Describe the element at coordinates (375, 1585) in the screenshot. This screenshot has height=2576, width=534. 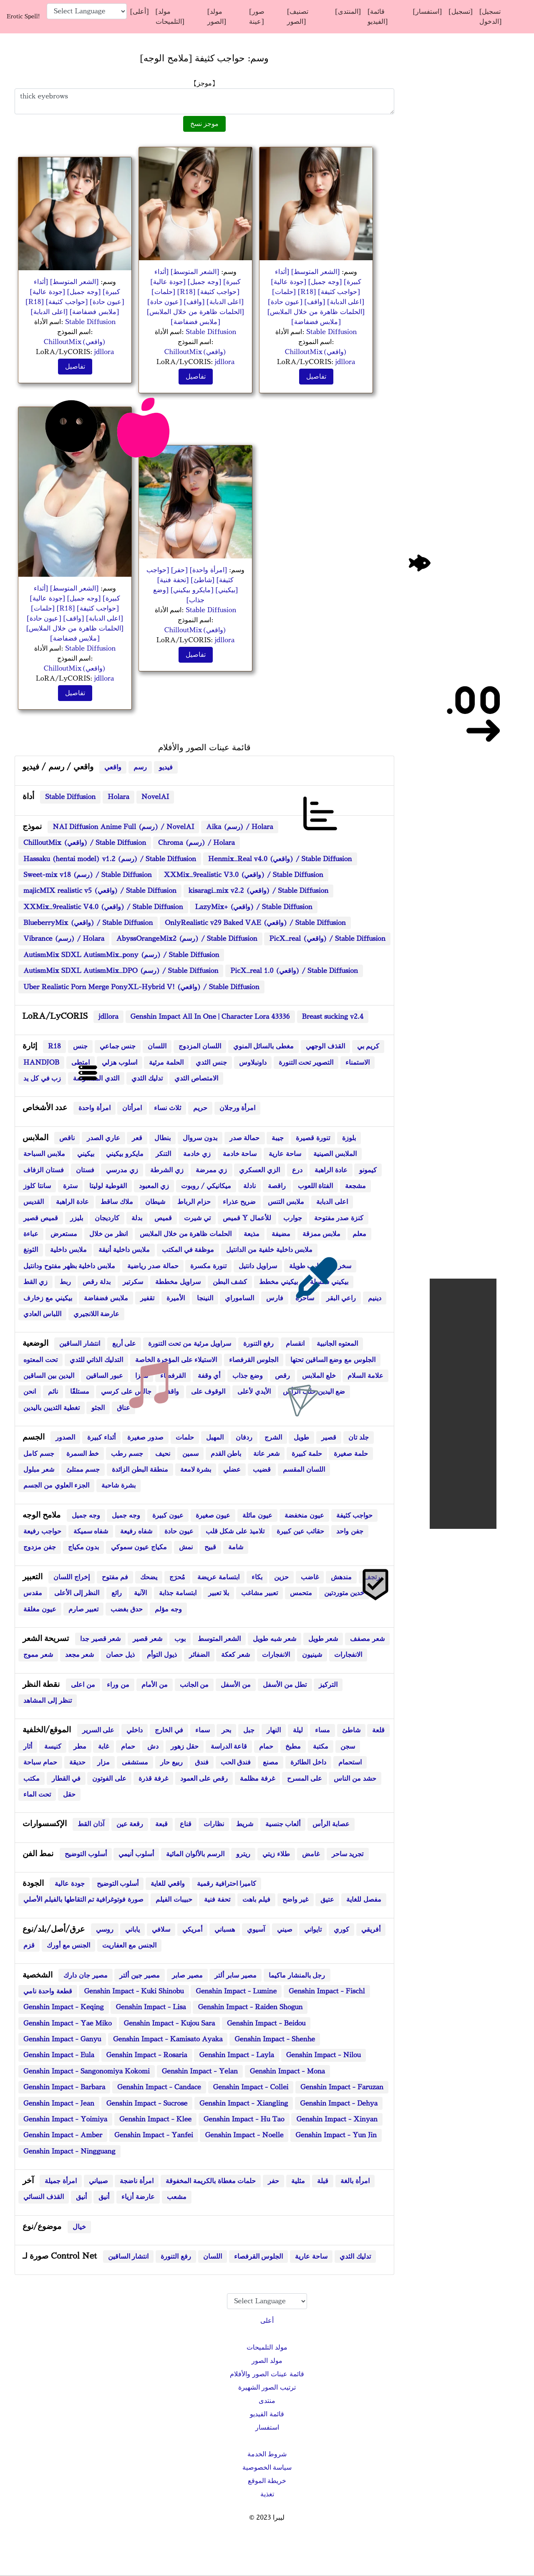
I see `indicates a verified or visited location` at that location.